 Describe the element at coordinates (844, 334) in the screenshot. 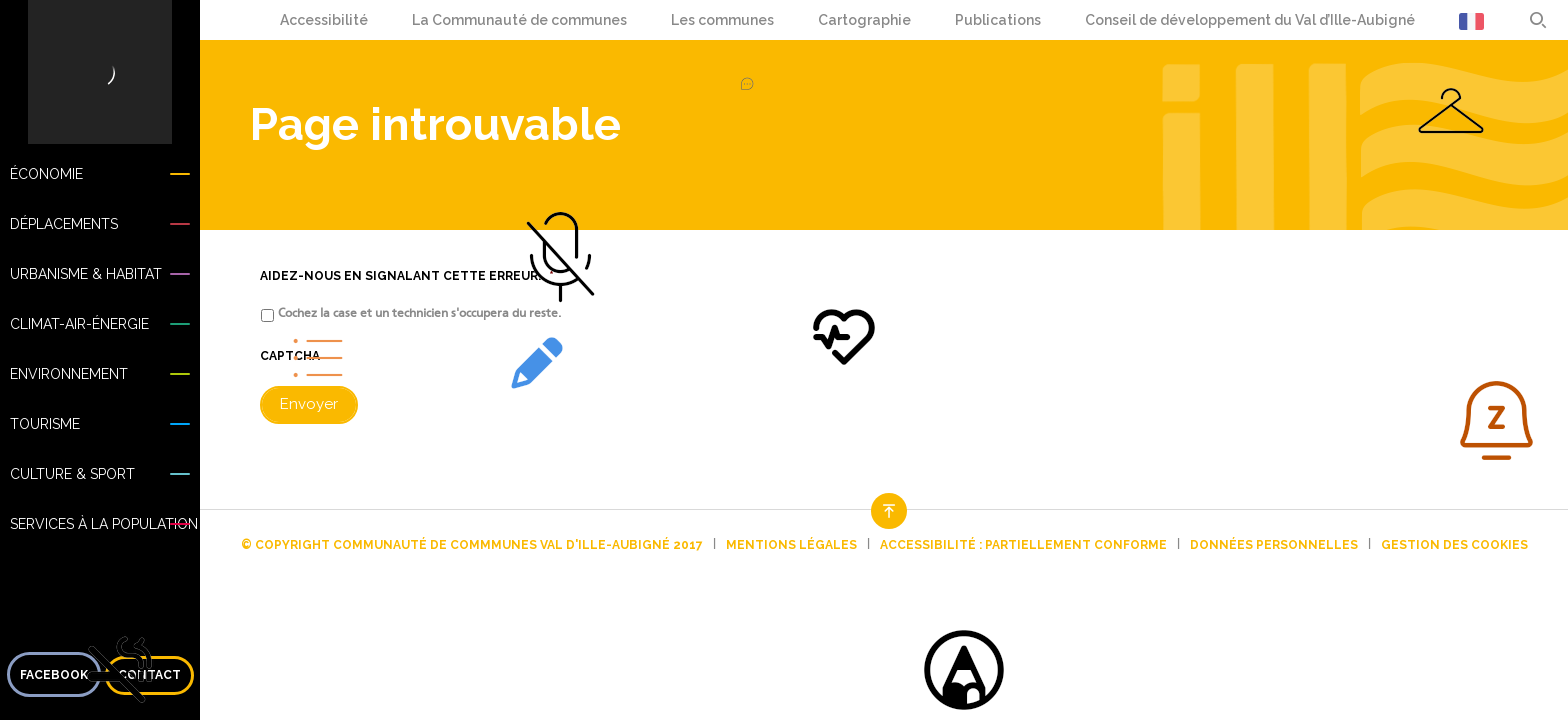

I see `view health or fitness metrics` at that location.